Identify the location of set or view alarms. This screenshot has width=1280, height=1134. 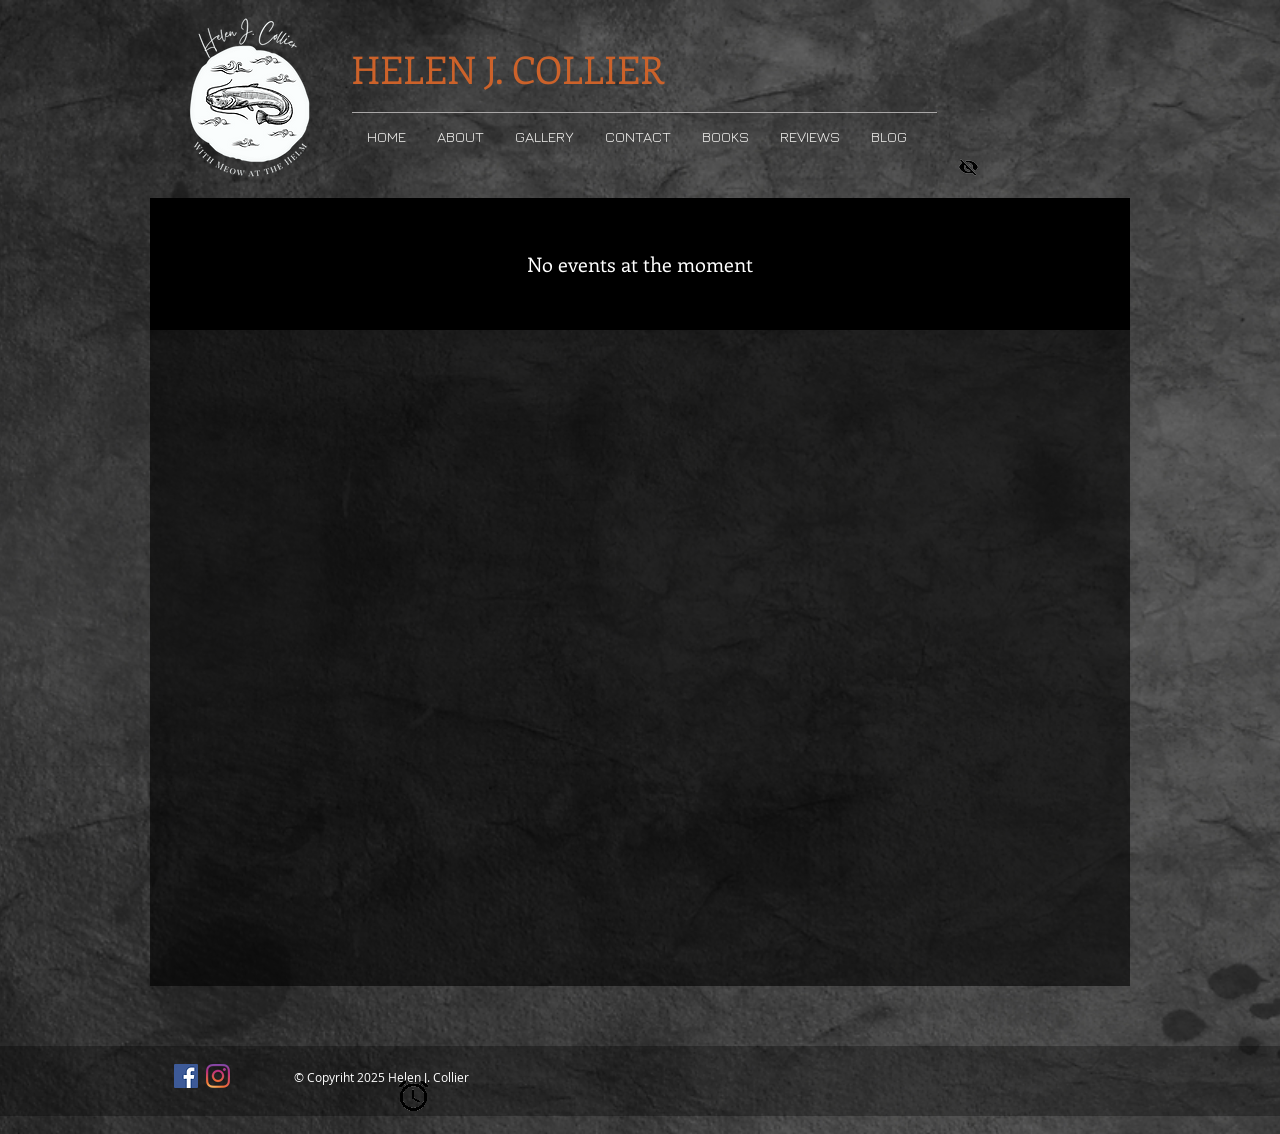
(413, 1095).